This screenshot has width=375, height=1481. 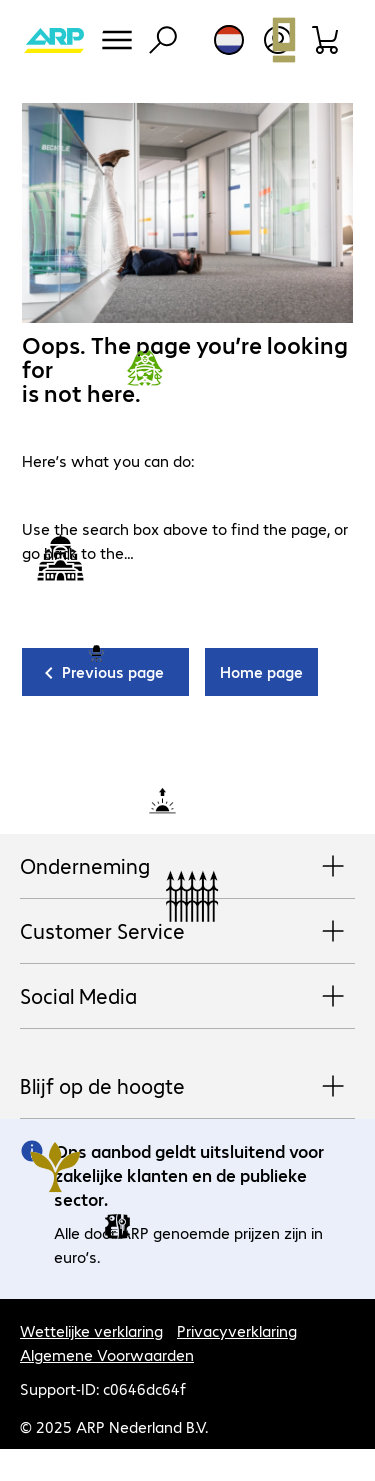 What do you see at coordinates (55, 1167) in the screenshot?
I see `indicates new growth or beginner status` at bounding box center [55, 1167].